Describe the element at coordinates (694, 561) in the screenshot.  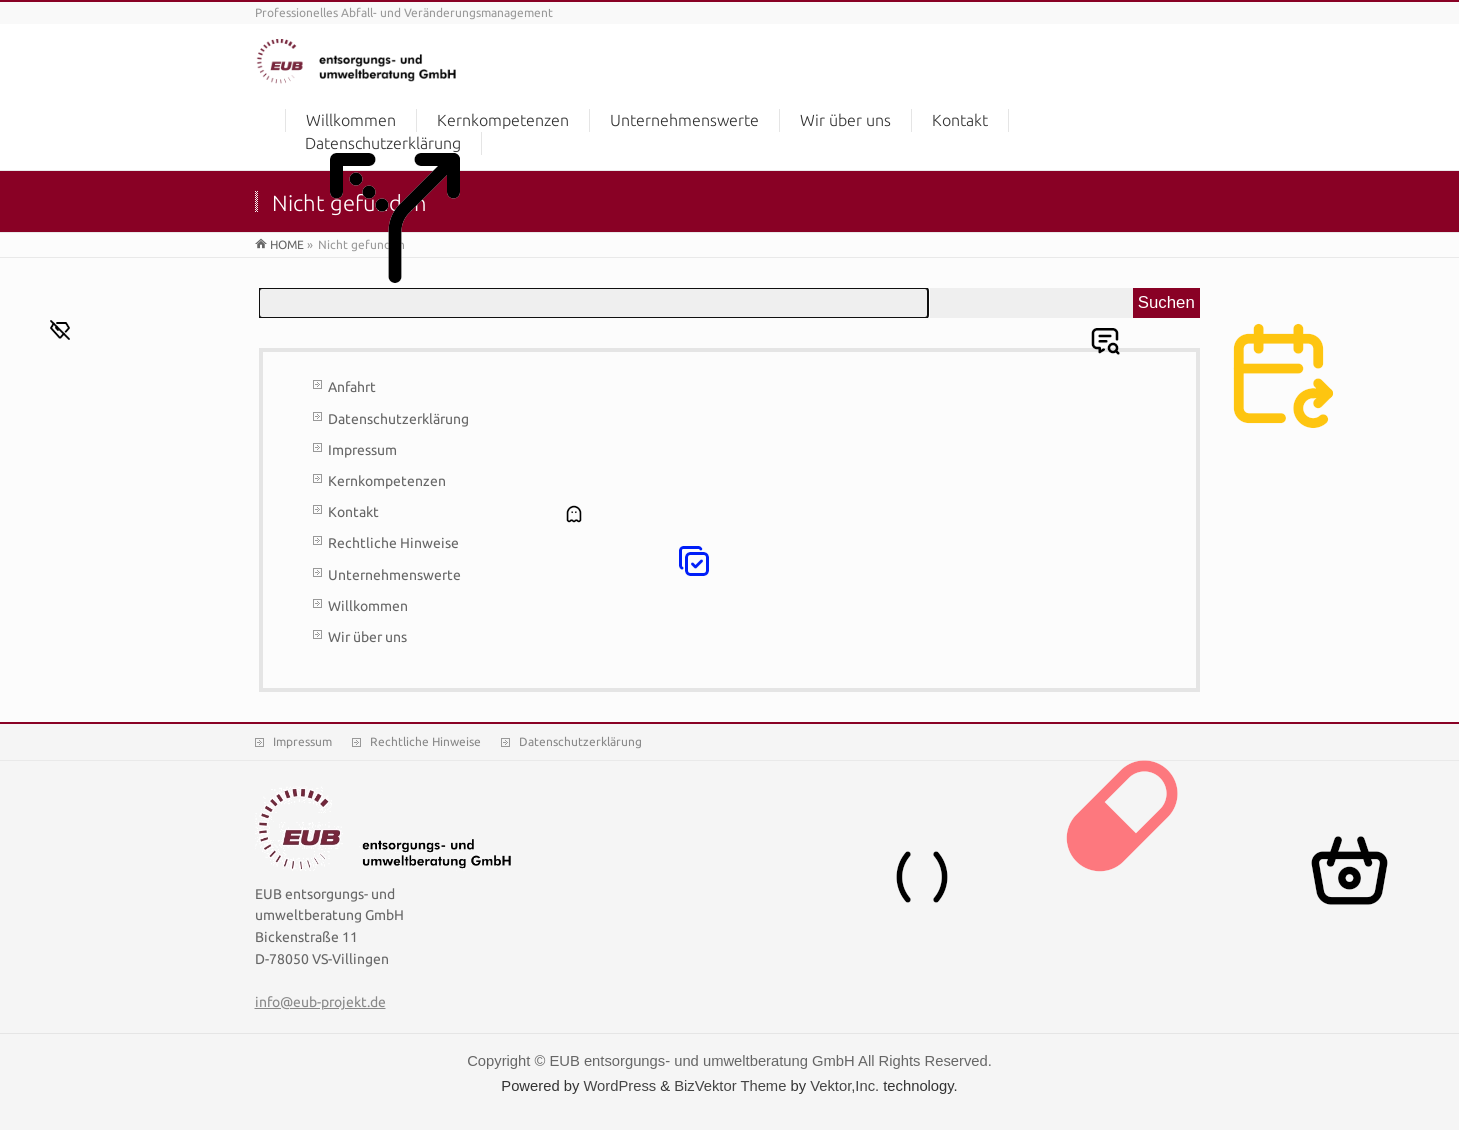
I see `content copied successfully to clipboard` at that location.